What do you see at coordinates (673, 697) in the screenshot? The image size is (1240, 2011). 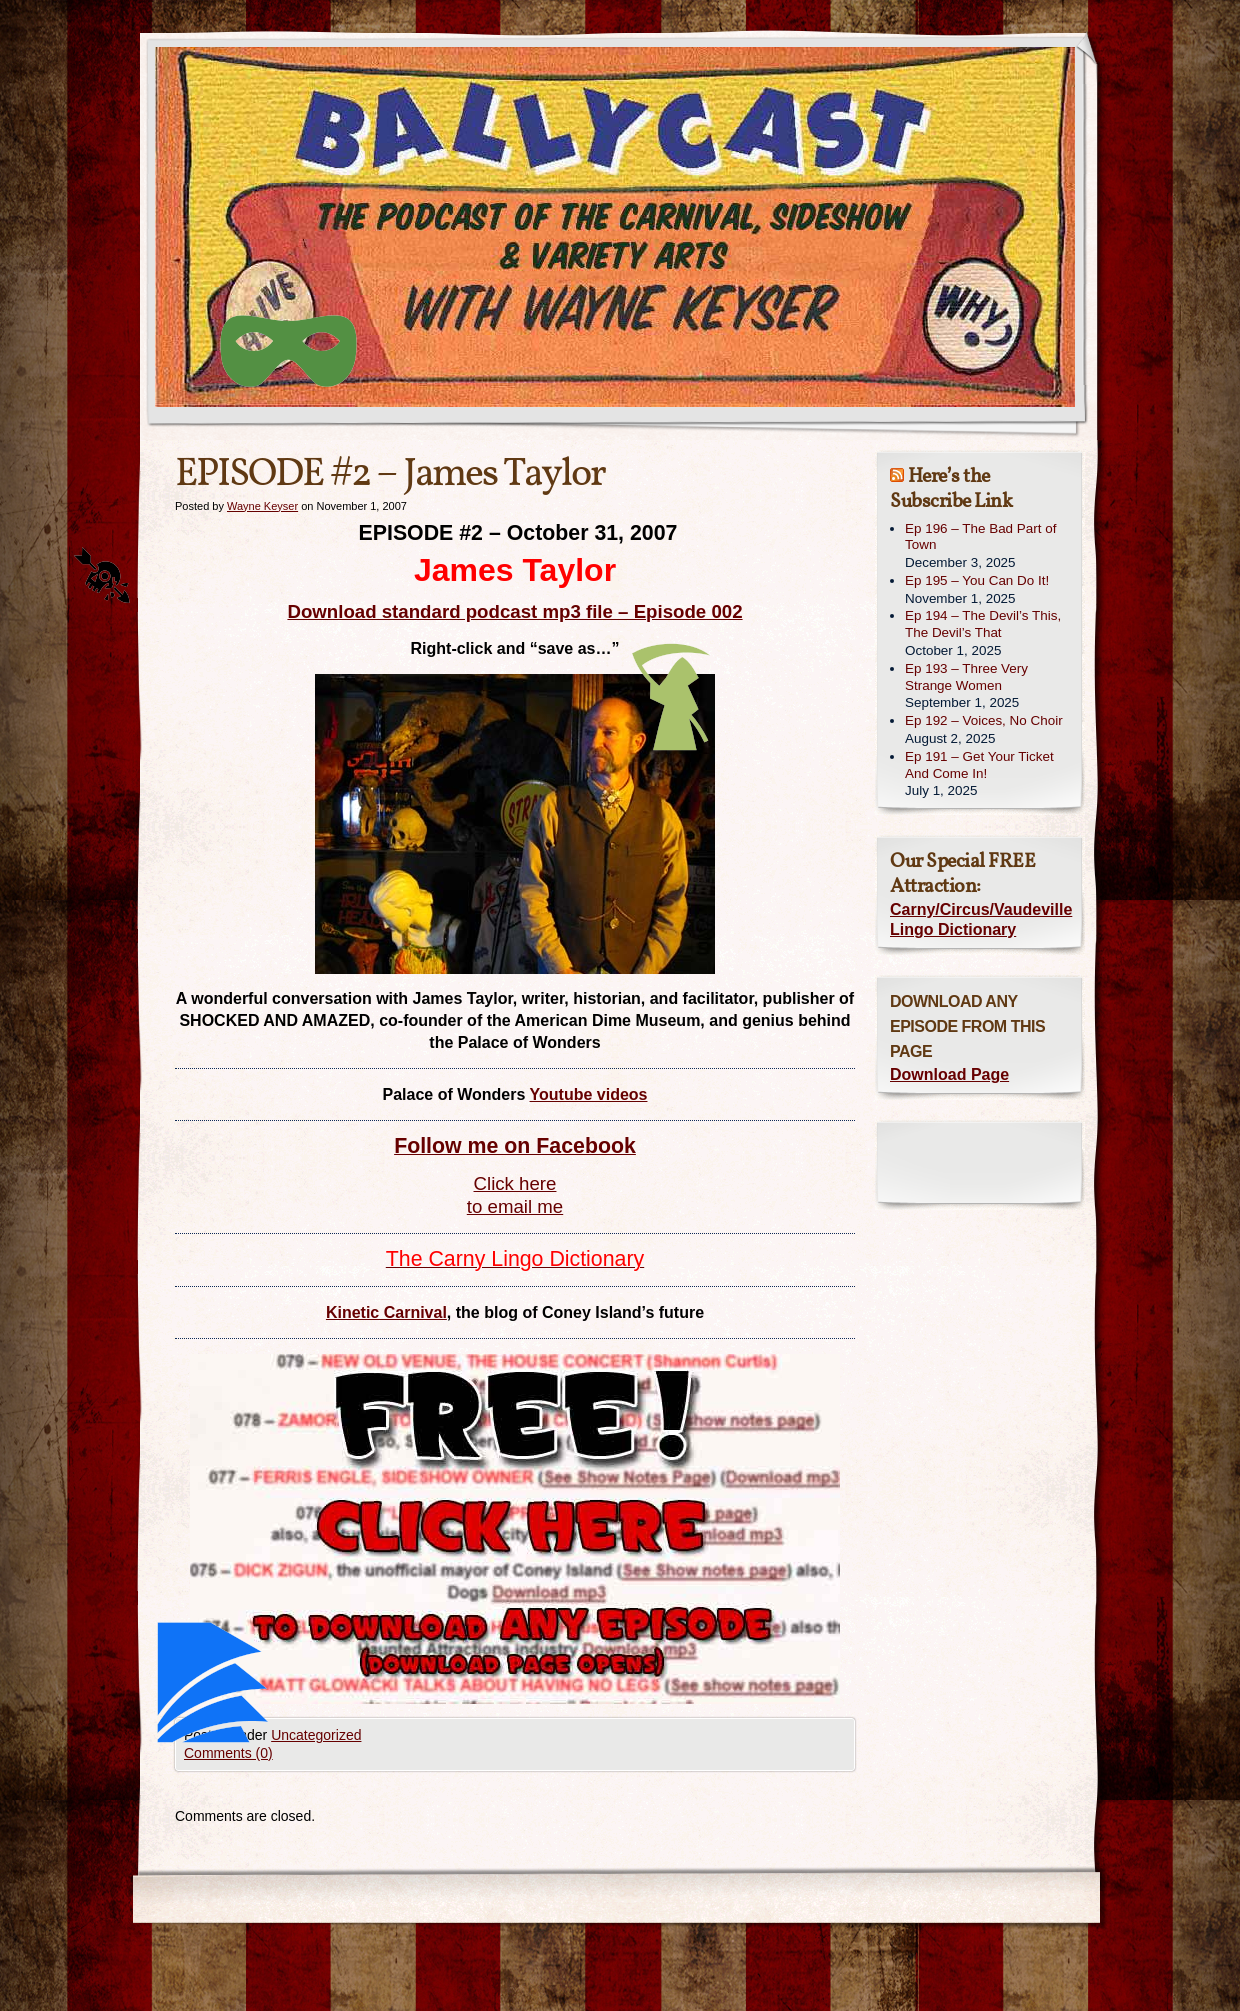 I see `indicates death or game over state` at bounding box center [673, 697].